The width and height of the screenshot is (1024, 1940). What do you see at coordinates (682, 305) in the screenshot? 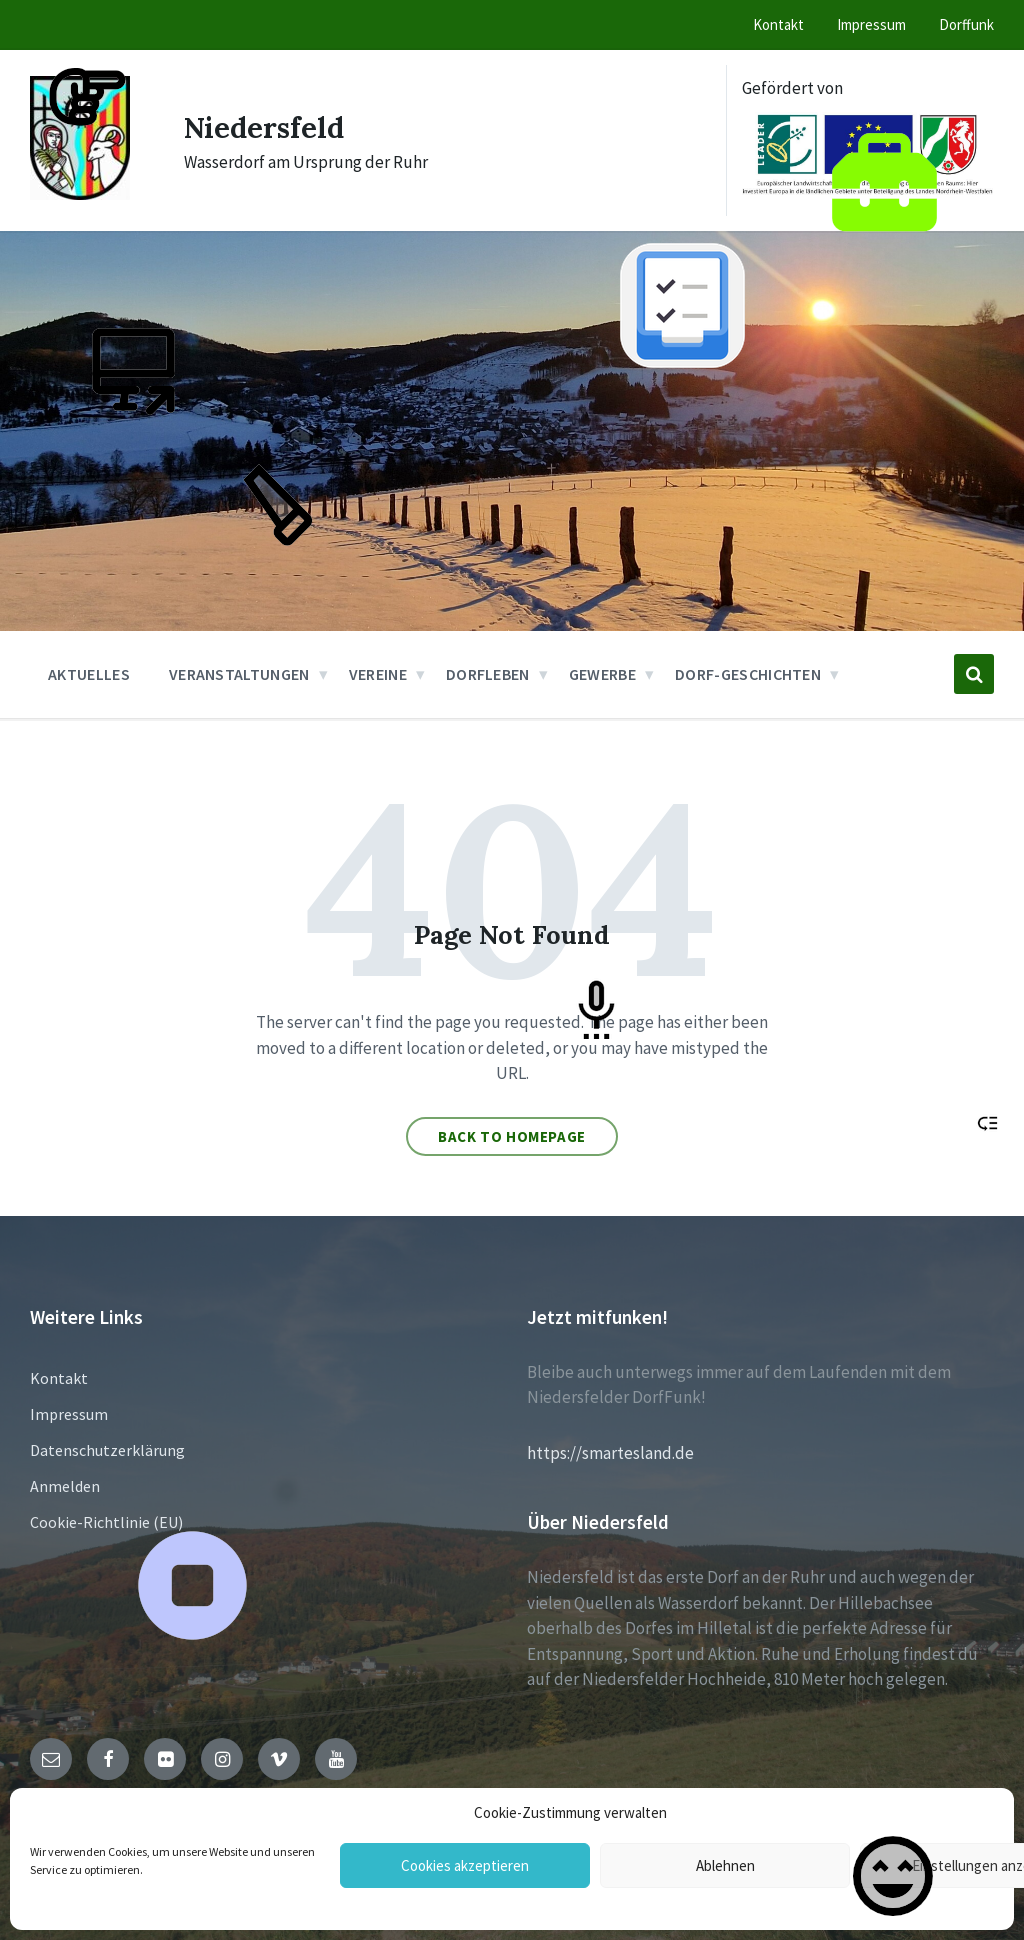
I see `open work-related software or applications` at bounding box center [682, 305].